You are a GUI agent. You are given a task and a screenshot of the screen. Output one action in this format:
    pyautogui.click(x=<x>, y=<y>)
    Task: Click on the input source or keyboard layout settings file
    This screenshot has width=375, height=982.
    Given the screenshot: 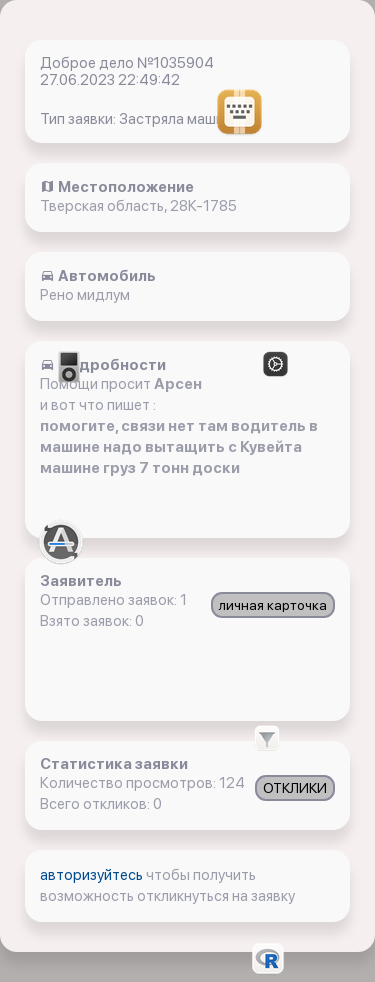 What is the action you would take?
    pyautogui.click(x=239, y=112)
    